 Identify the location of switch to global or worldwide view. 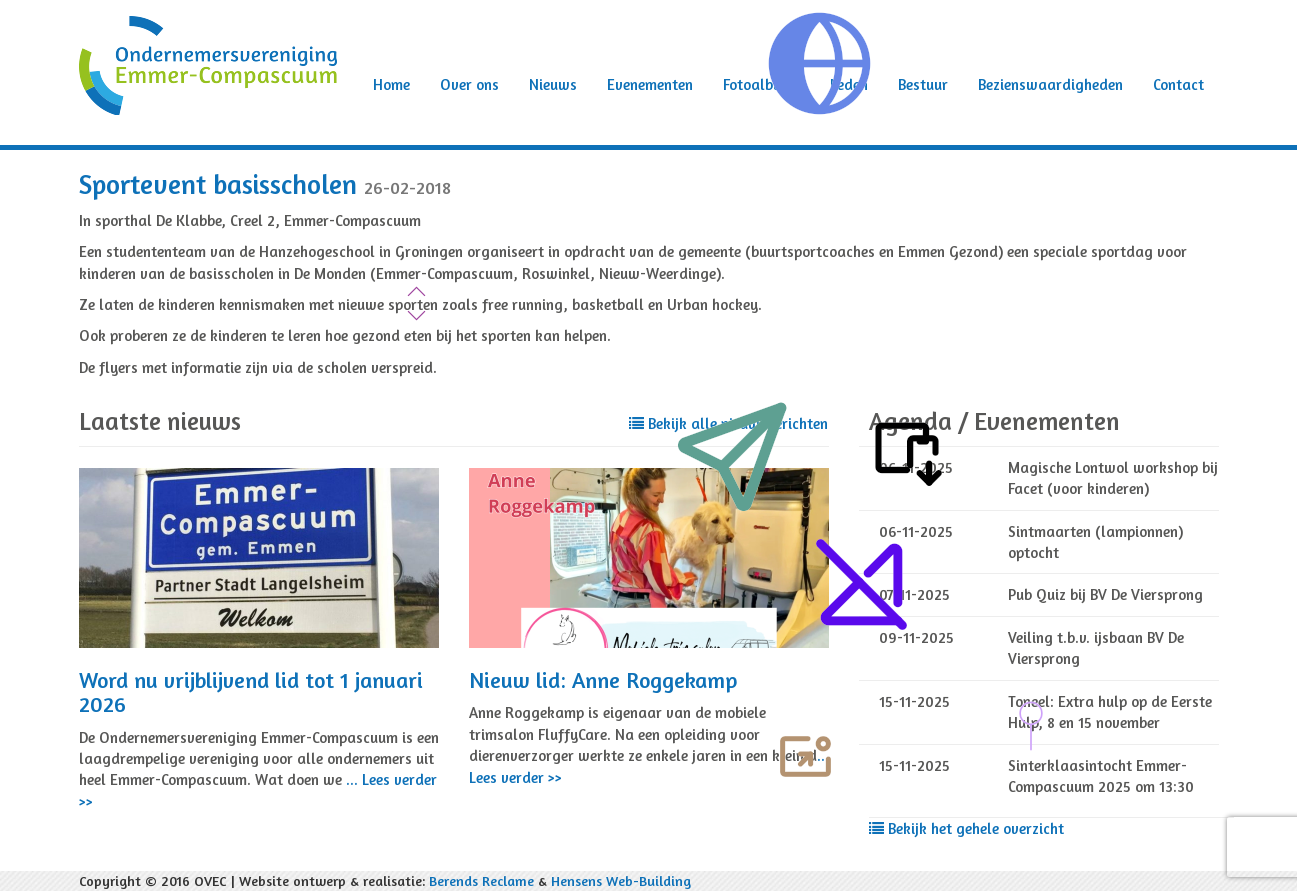
(819, 63).